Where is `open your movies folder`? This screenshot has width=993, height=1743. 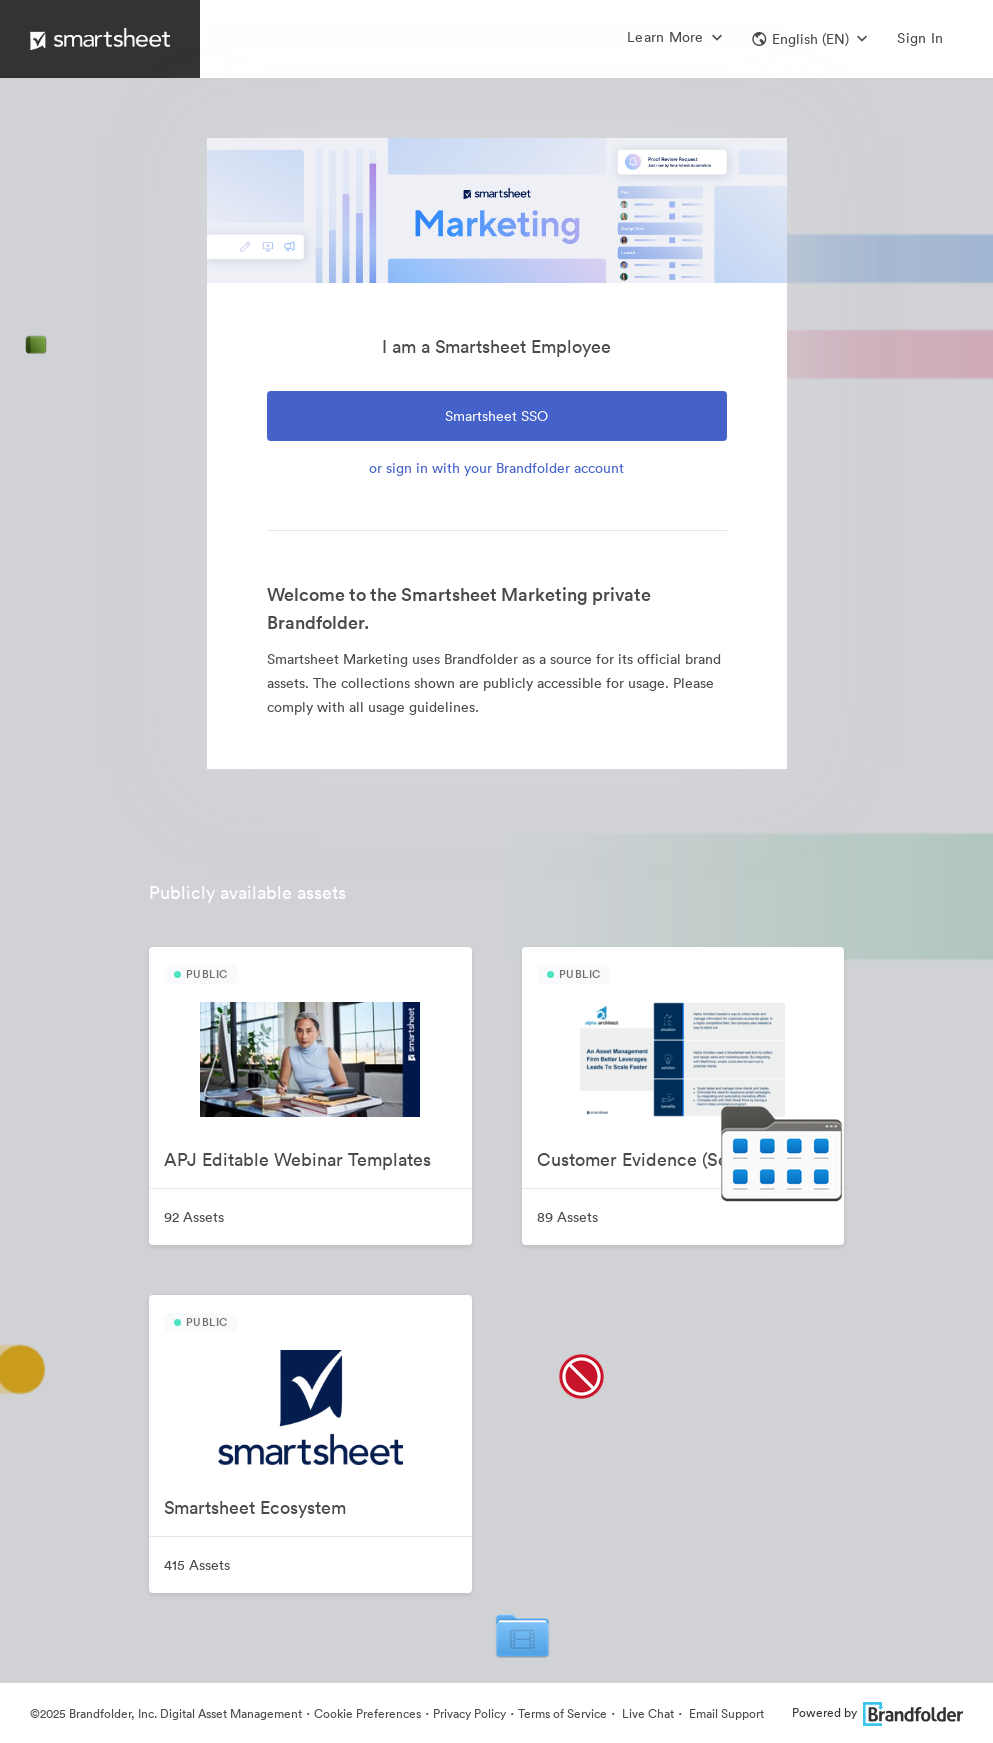 open your movies folder is located at coordinates (522, 1635).